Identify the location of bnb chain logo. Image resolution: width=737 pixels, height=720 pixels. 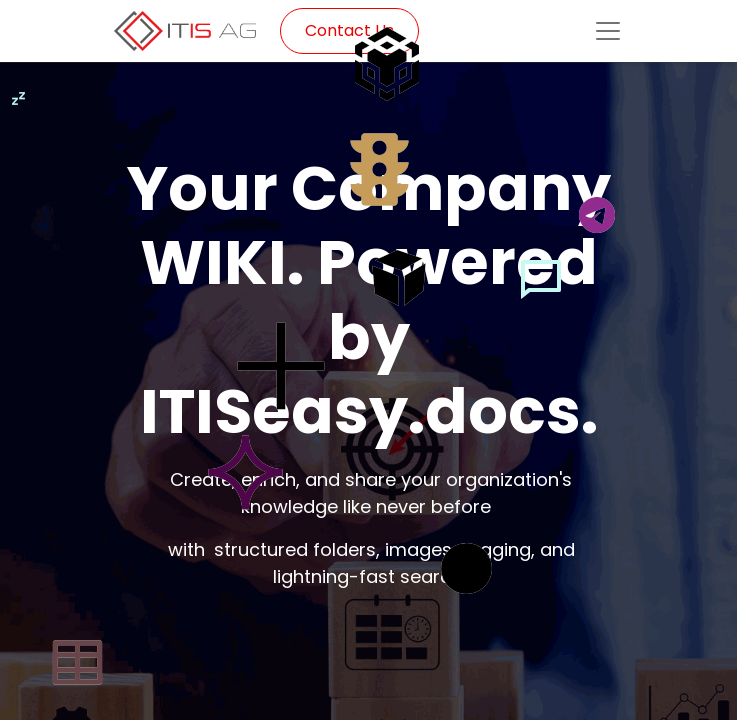
(387, 64).